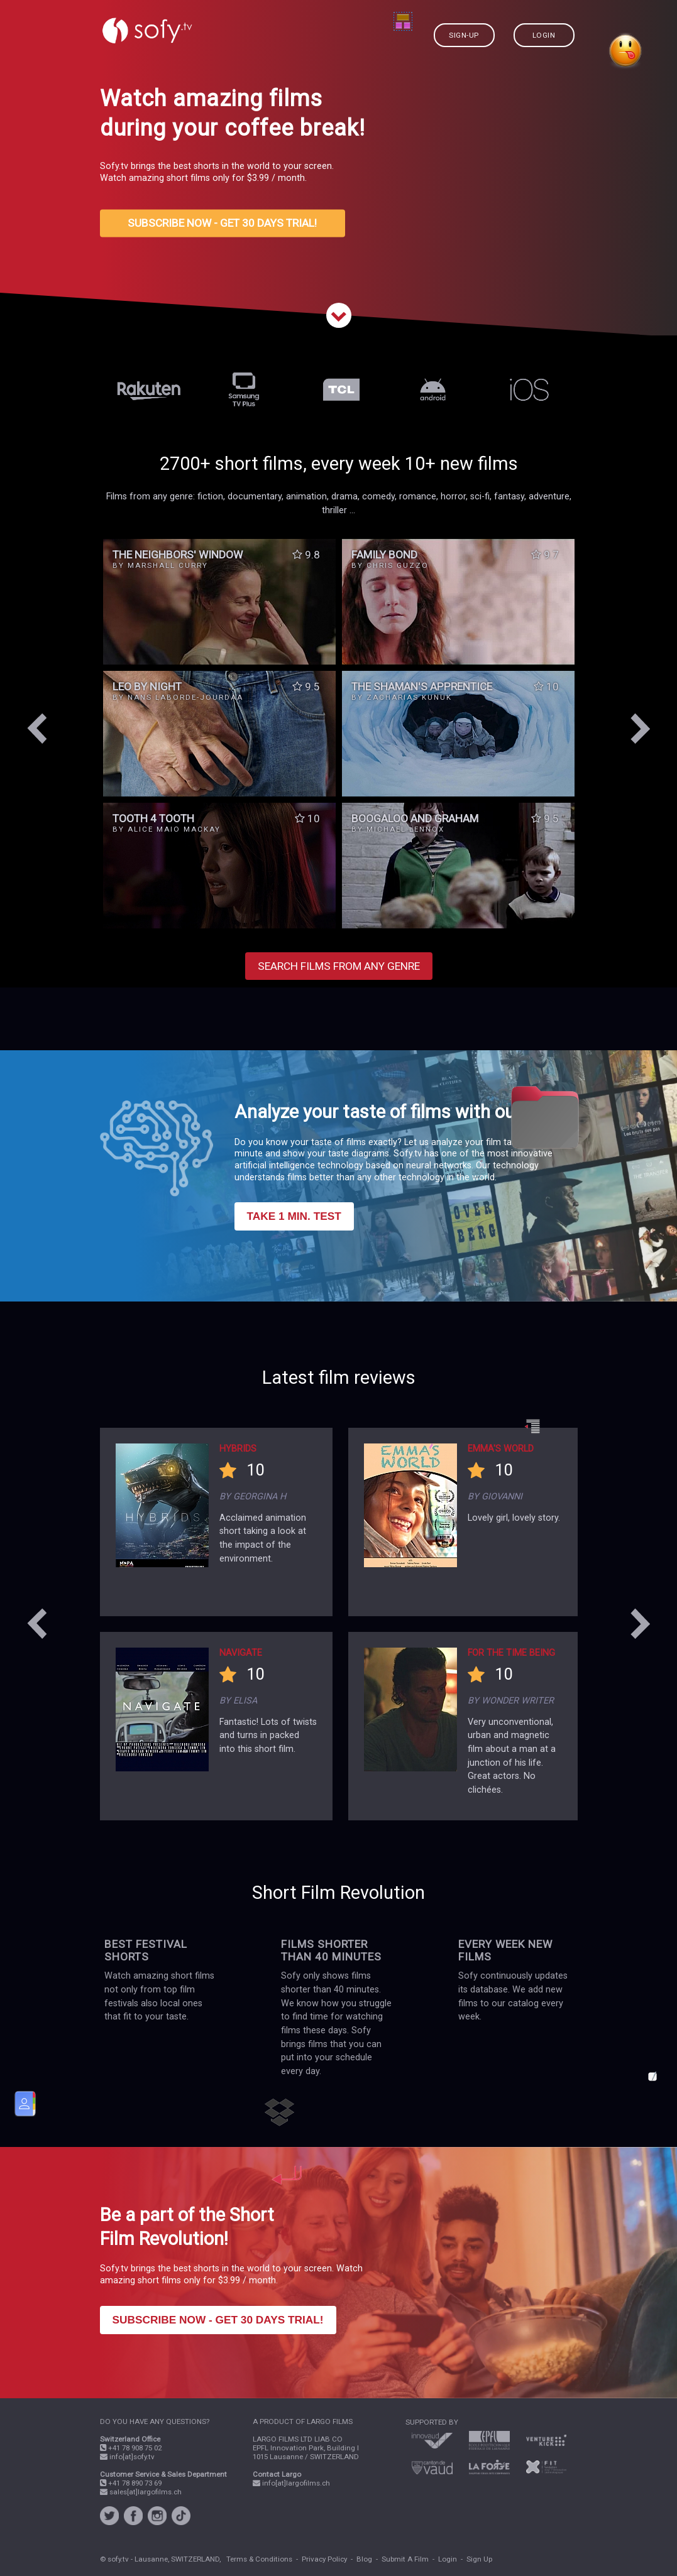  Describe the element at coordinates (625, 51) in the screenshot. I see `indicates a playful or teasing tone in messaging` at that location.